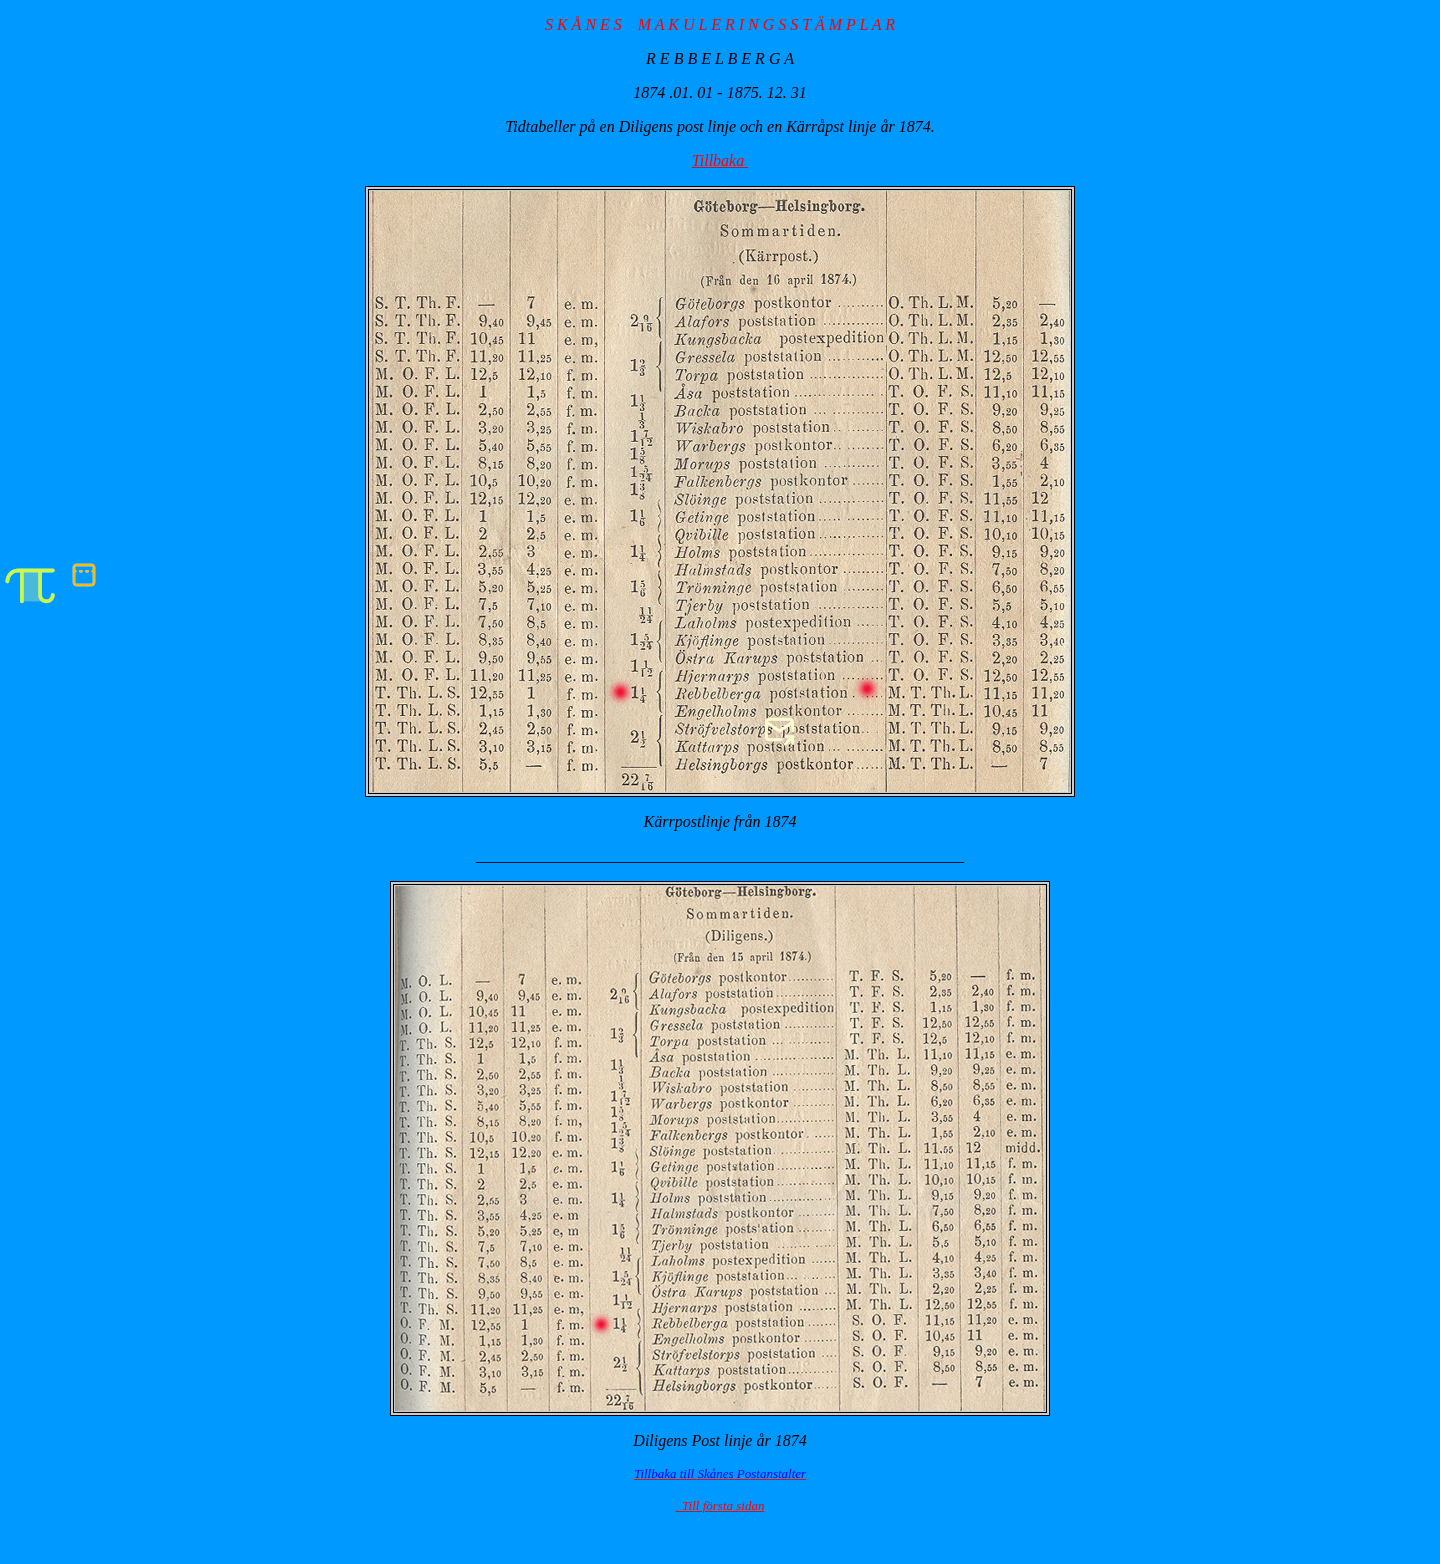 This screenshot has height=1564, width=1440. What do you see at coordinates (779, 729) in the screenshot?
I see `share this email with others` at bounding box center [779, 729].